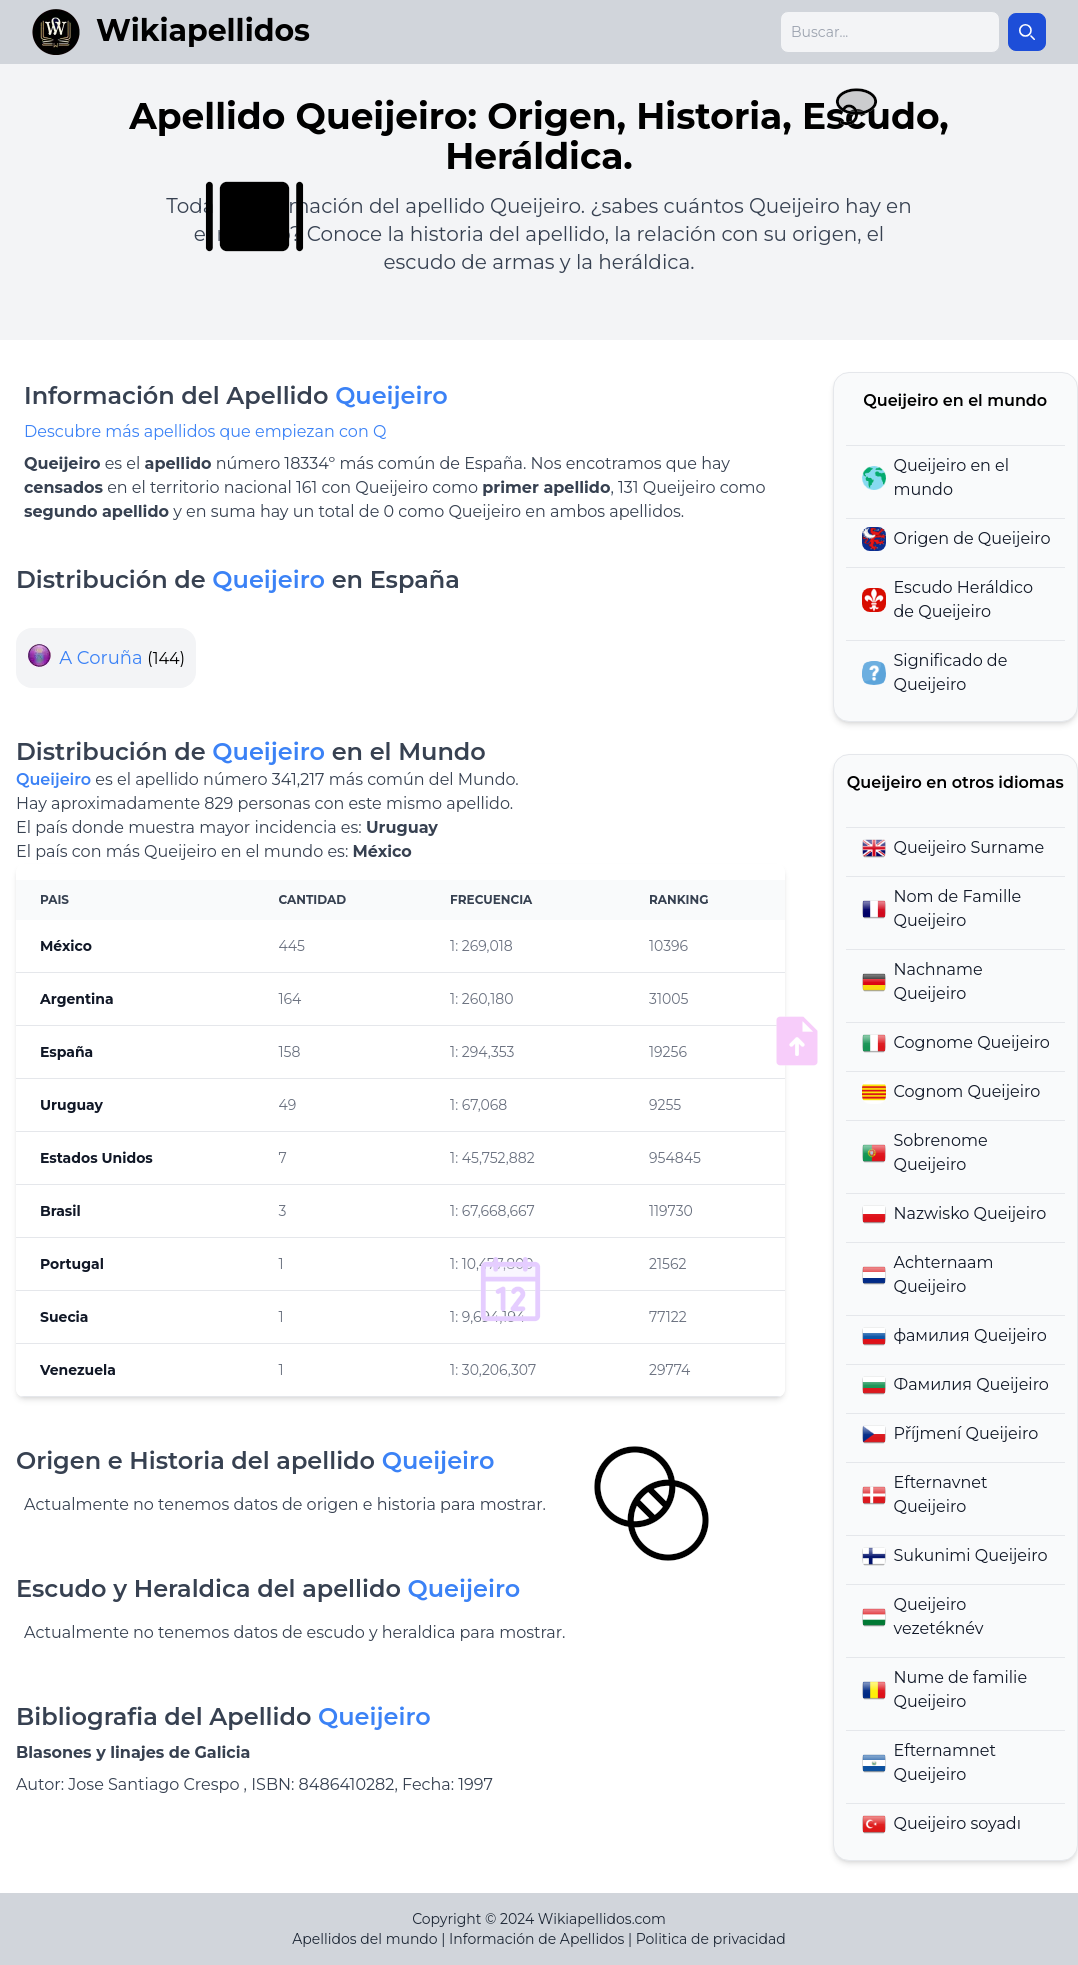 This screenshot has height=1965, width=1078. Describe the element at coordinates (254, 216) in the screenshot. I see `start a slideshow presentation` at that location.